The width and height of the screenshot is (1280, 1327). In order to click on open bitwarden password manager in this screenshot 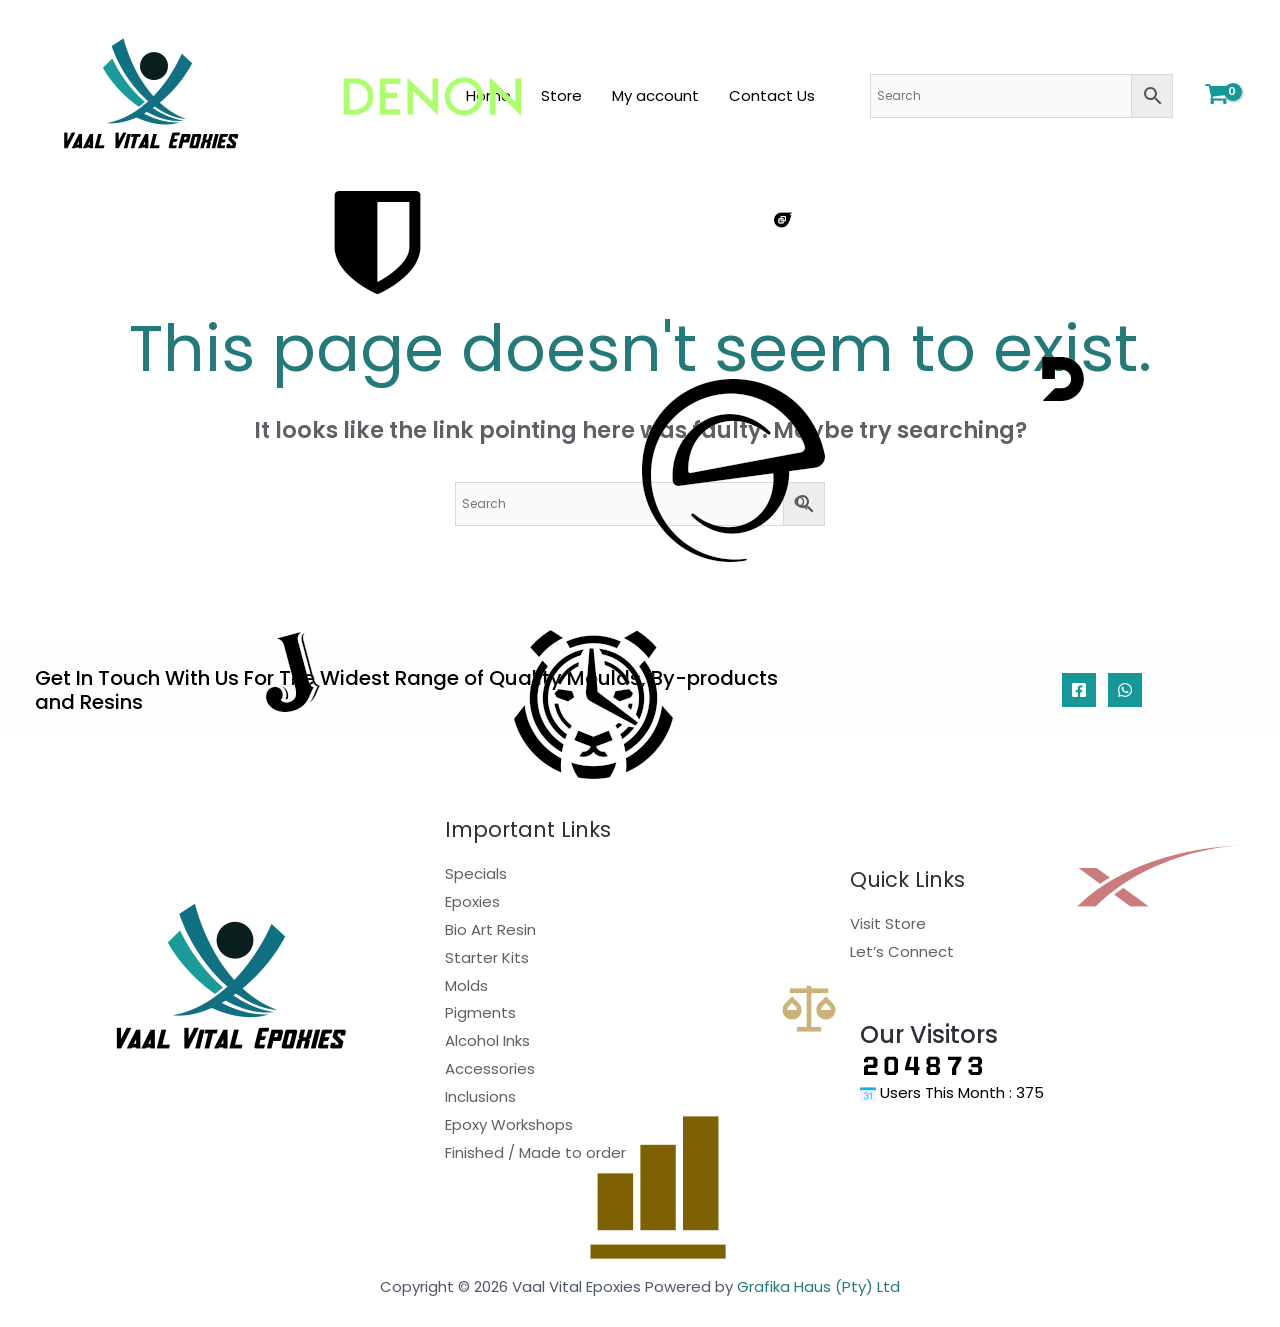, I will do `click(377, 242)`.